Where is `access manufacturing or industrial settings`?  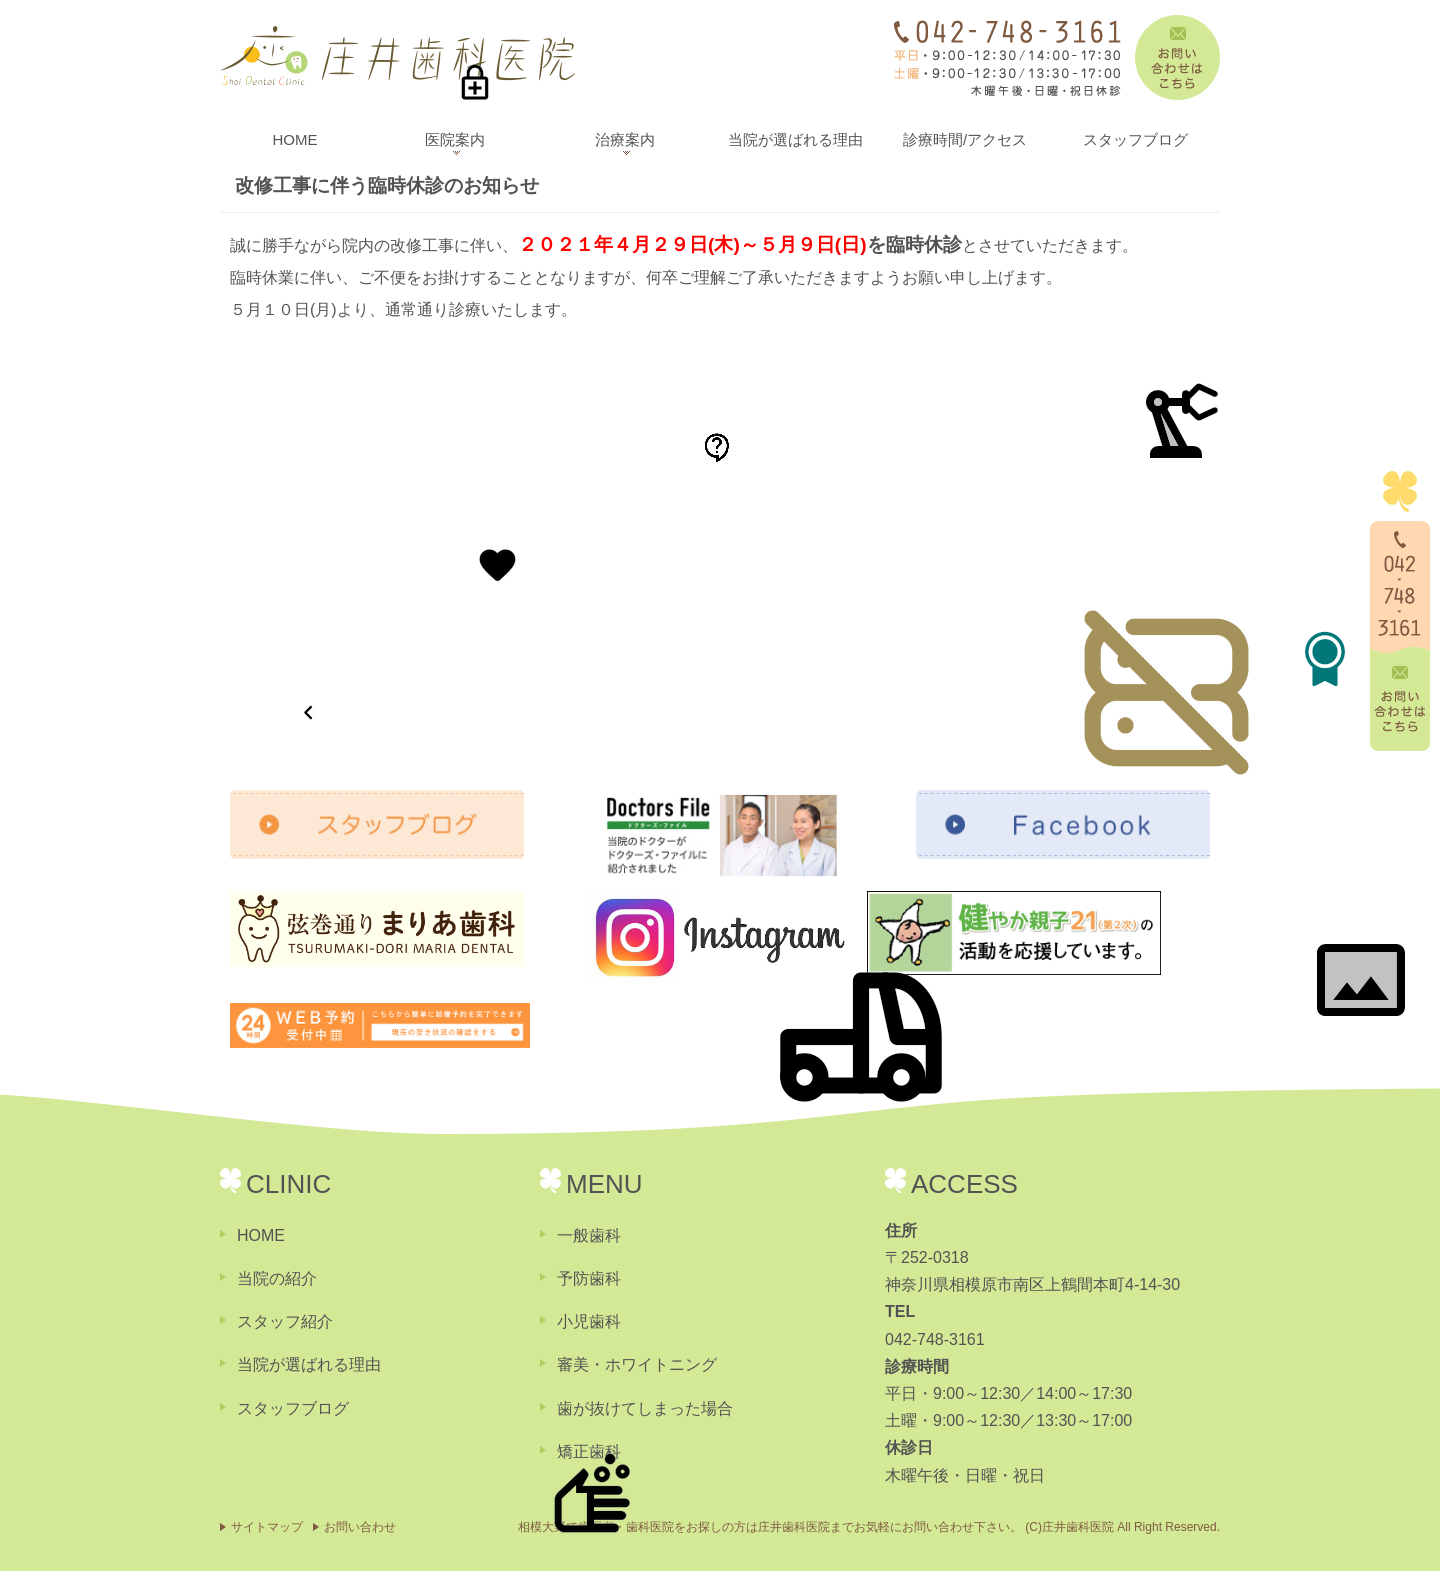
access manufacturing or industrial settings is located at coordinates (1182, 422).